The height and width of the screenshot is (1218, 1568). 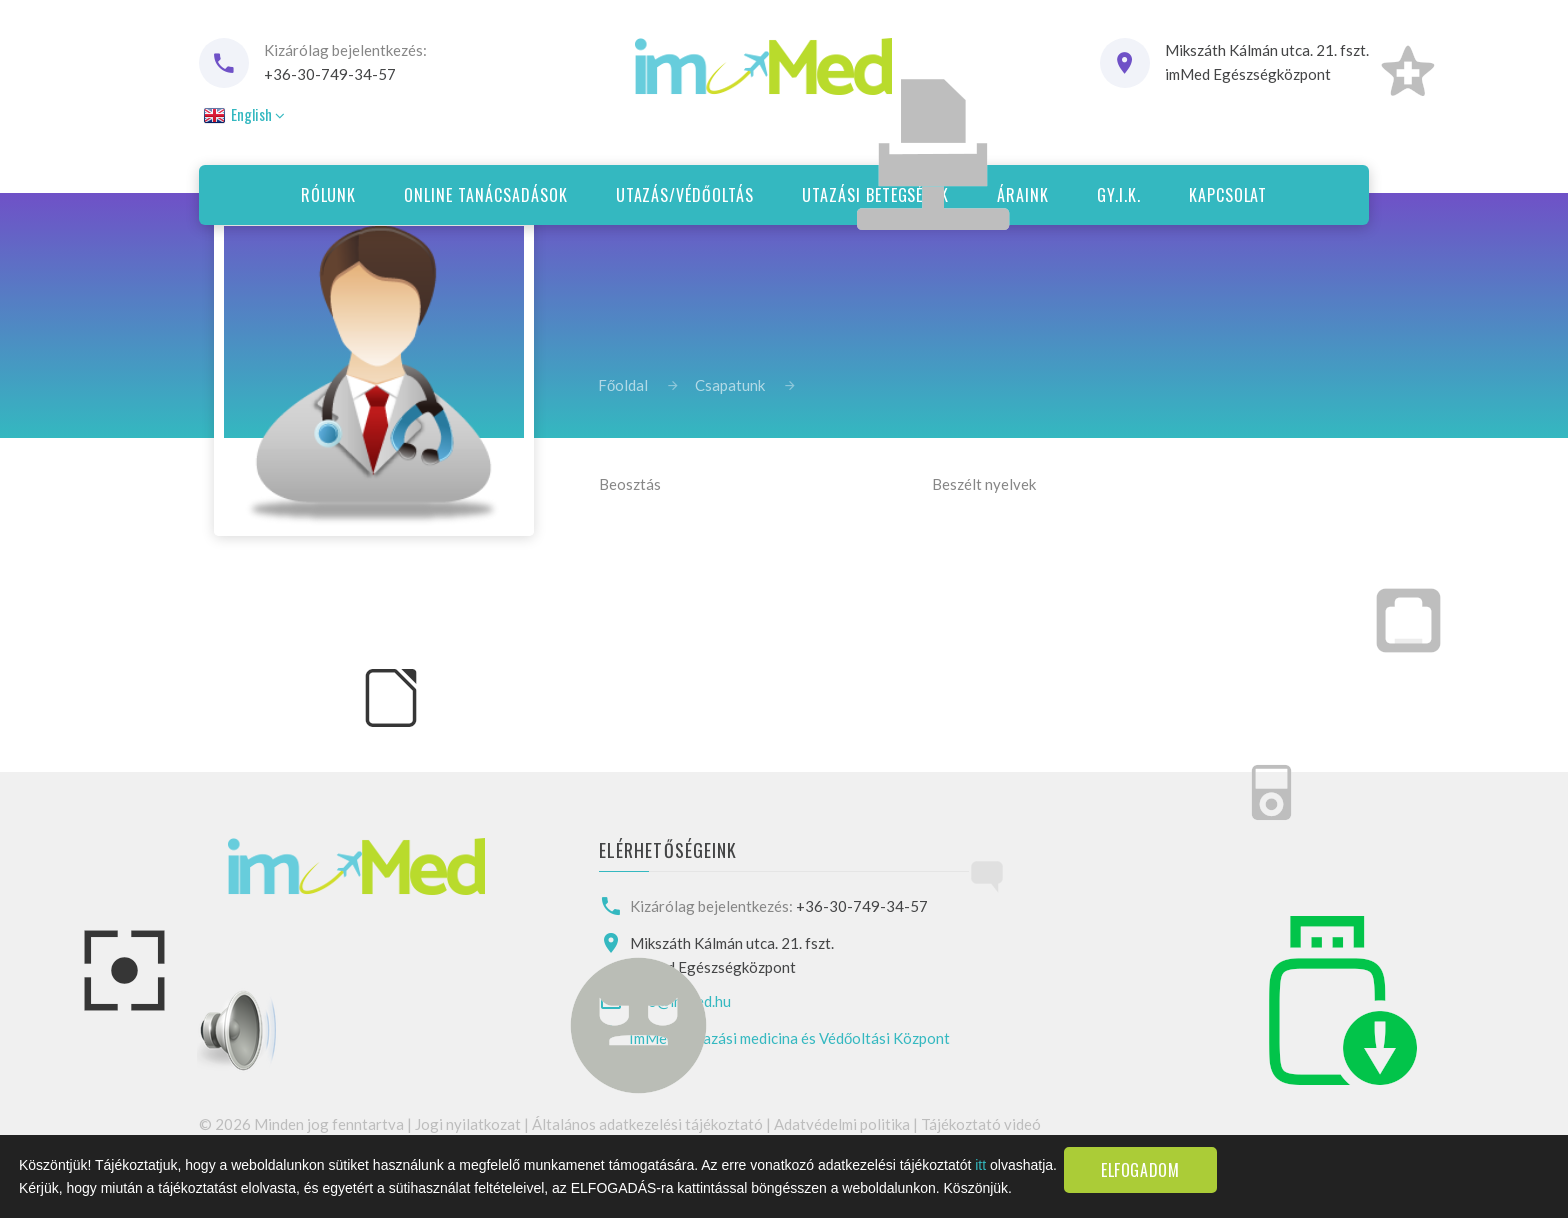 What do you see at coordinates (124, 970) in the screenshot?
I see `screen recording or screen capture tool` at bounding box center [124, 970].